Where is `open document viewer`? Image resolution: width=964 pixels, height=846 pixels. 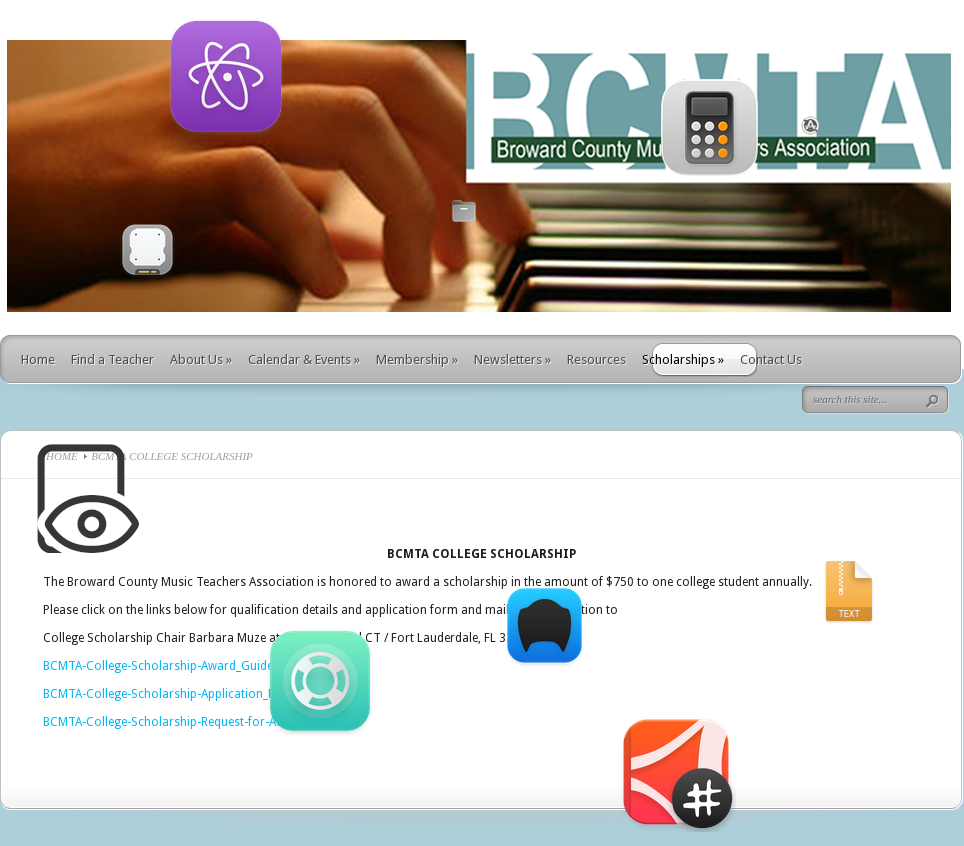 open document viewer is located at coordinates (81, 495).